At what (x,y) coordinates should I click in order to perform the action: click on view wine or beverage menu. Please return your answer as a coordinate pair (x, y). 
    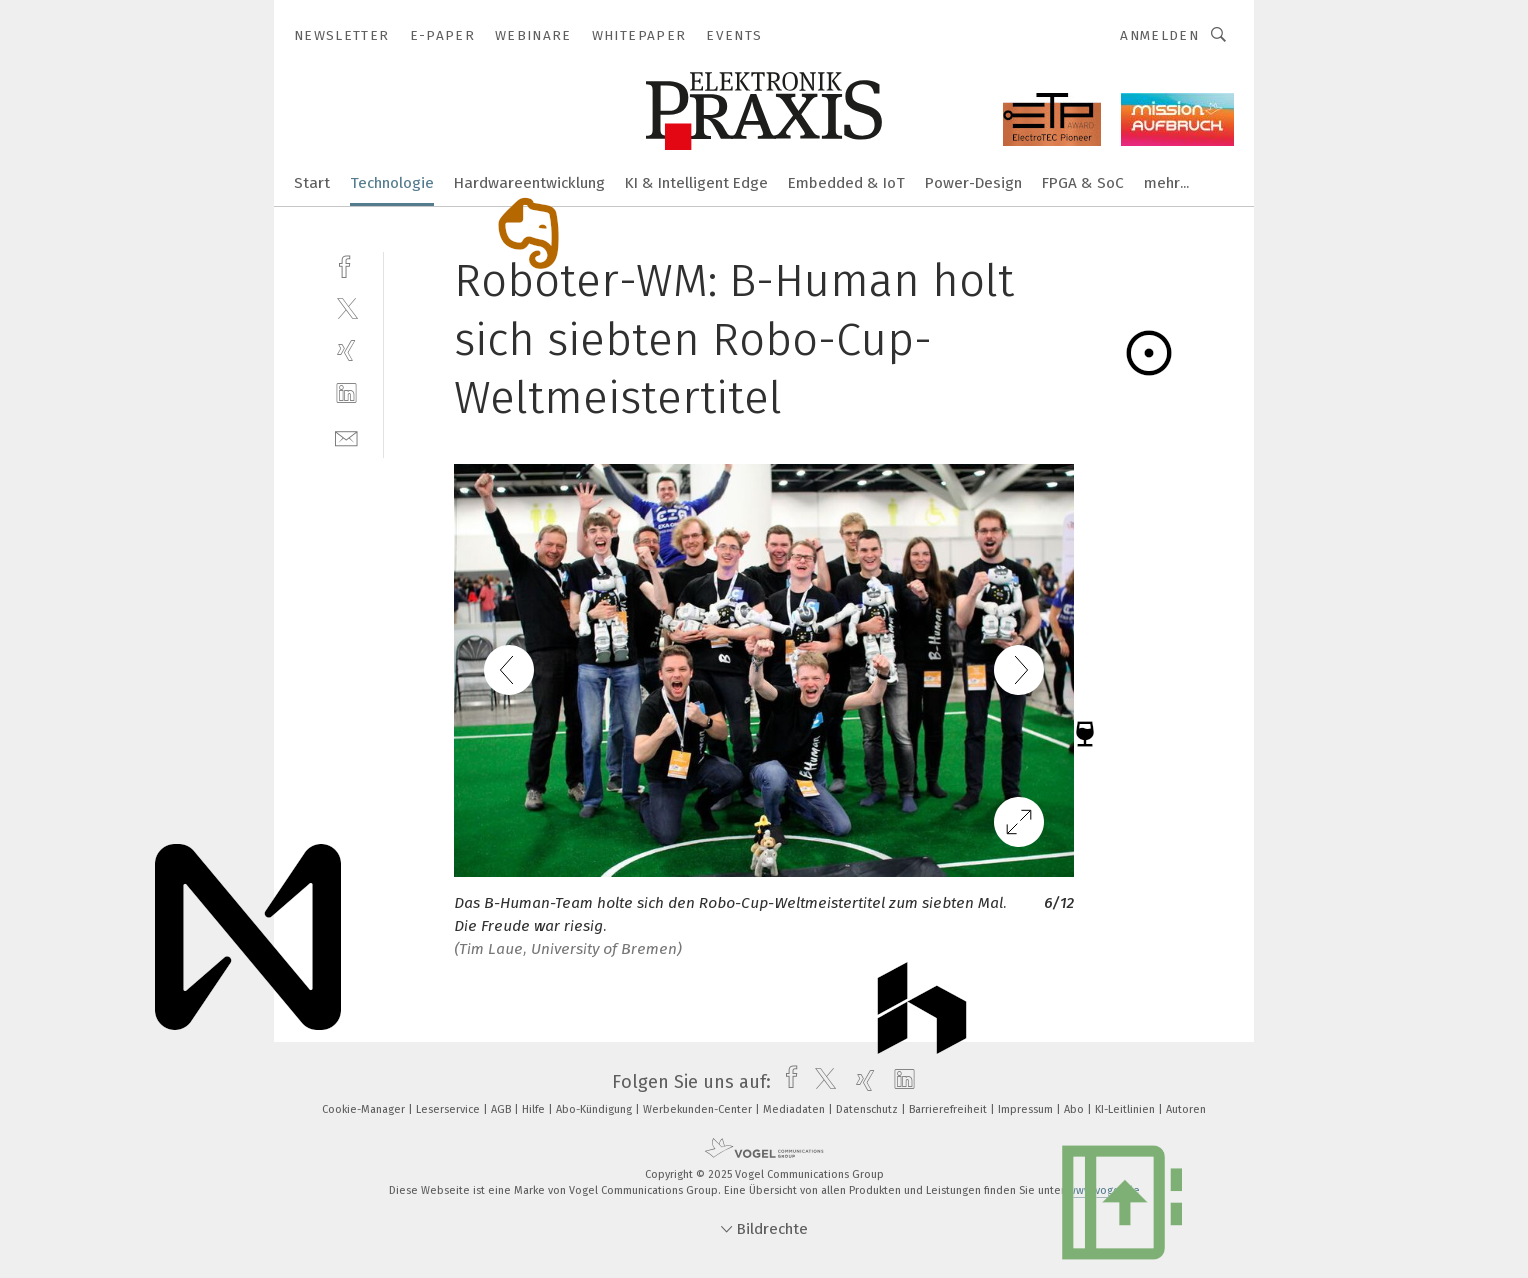
    Looking at the image, I should click on (1085, 734).